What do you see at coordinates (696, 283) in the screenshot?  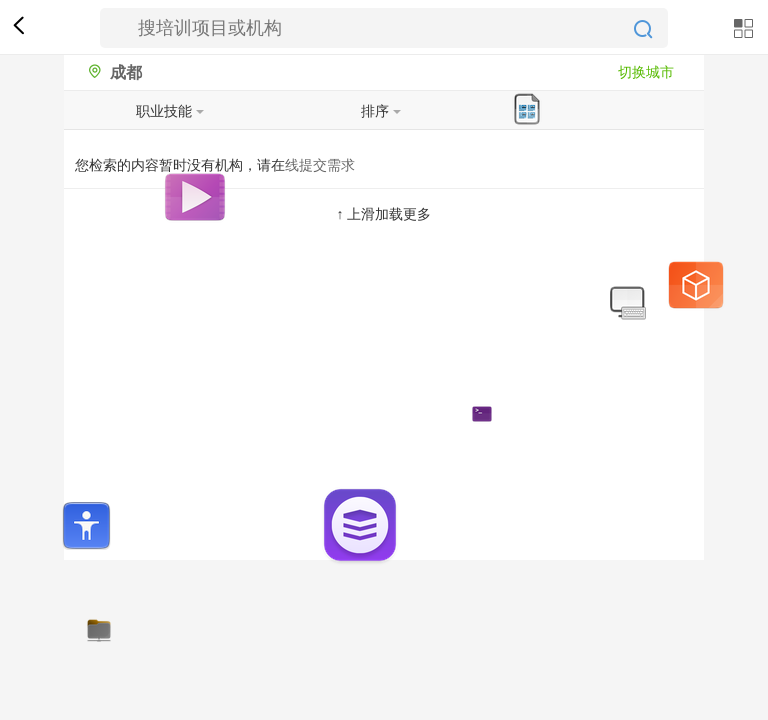 I see `open a 3D model file in STL format` at bounding box center [696, 283].